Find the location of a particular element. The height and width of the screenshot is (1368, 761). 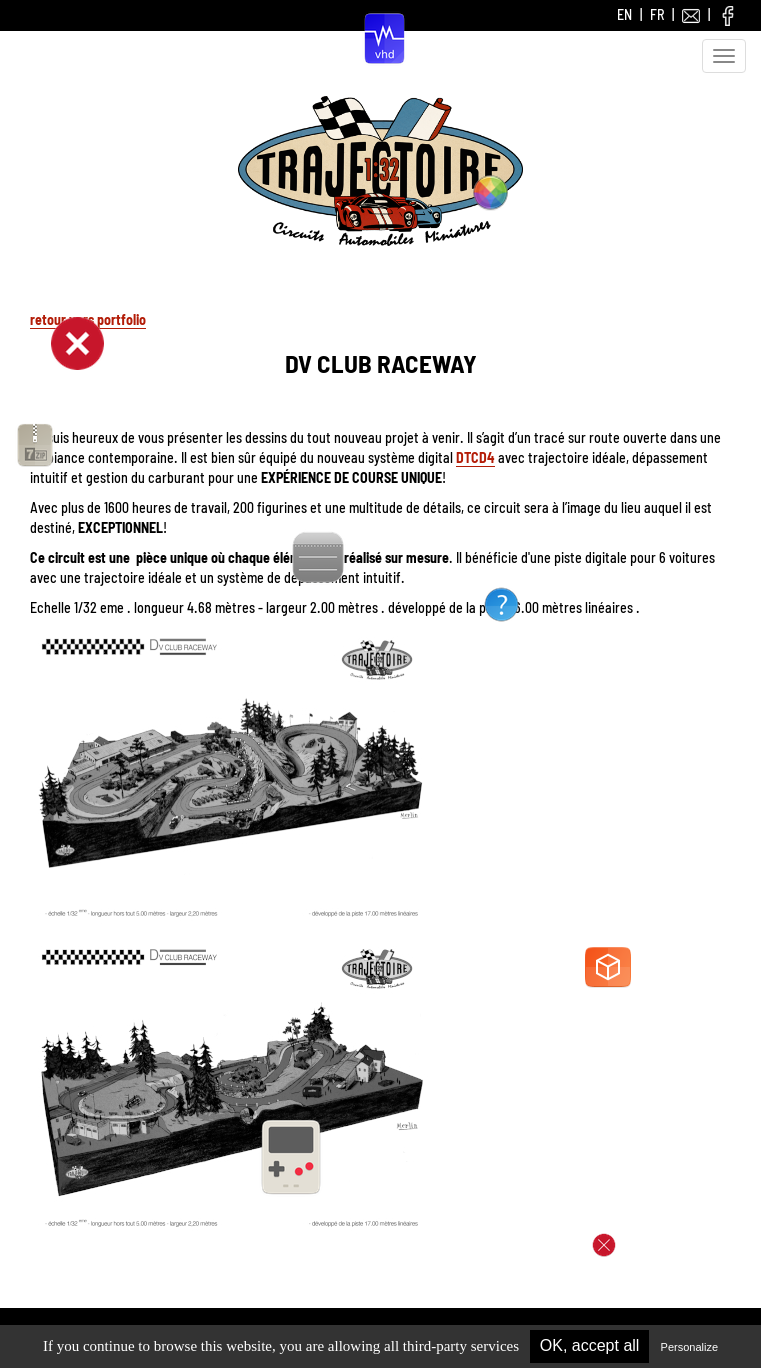

a 7z compressed archive file is located at coordinates (35, 445).